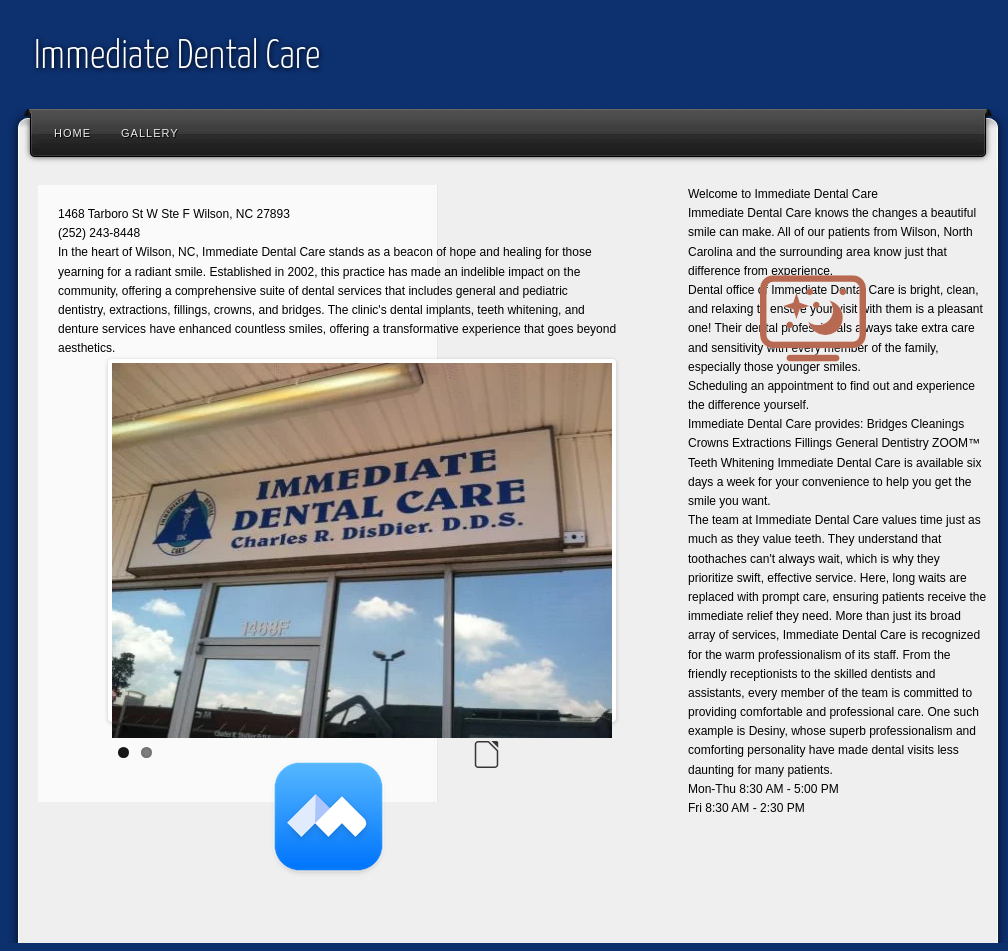 This screenshot has height=951, width=1008. I want to click on access screensaver settings, so click(813, 315).